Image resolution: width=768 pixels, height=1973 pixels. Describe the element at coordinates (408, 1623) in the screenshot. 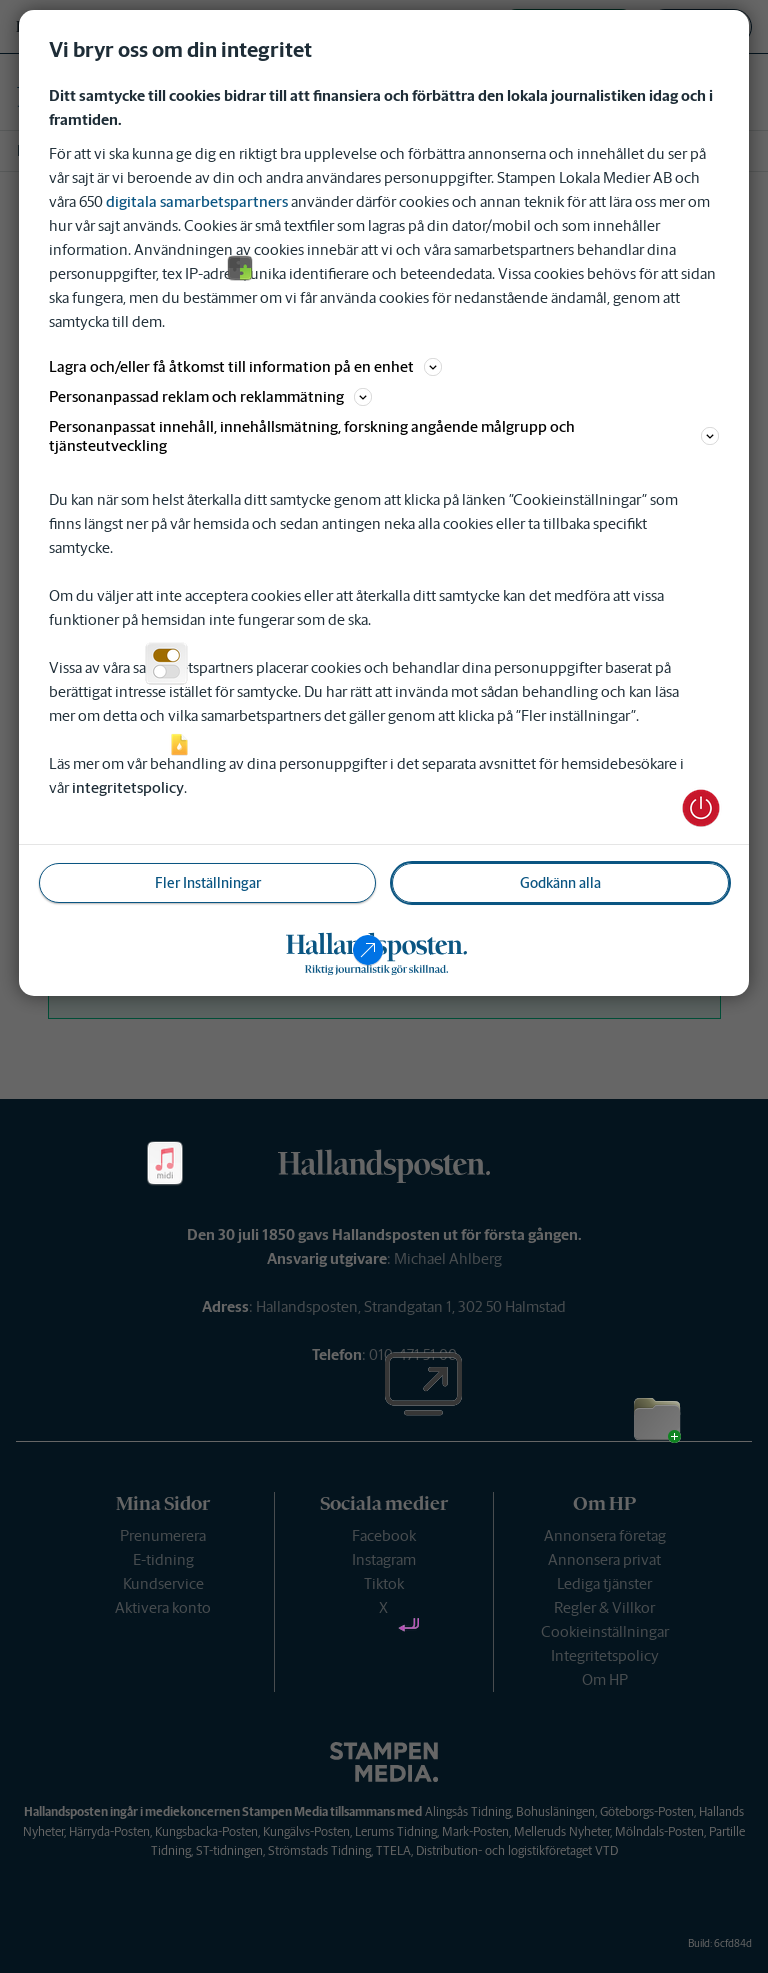

I see `reply to all recipients of an email` at that location.